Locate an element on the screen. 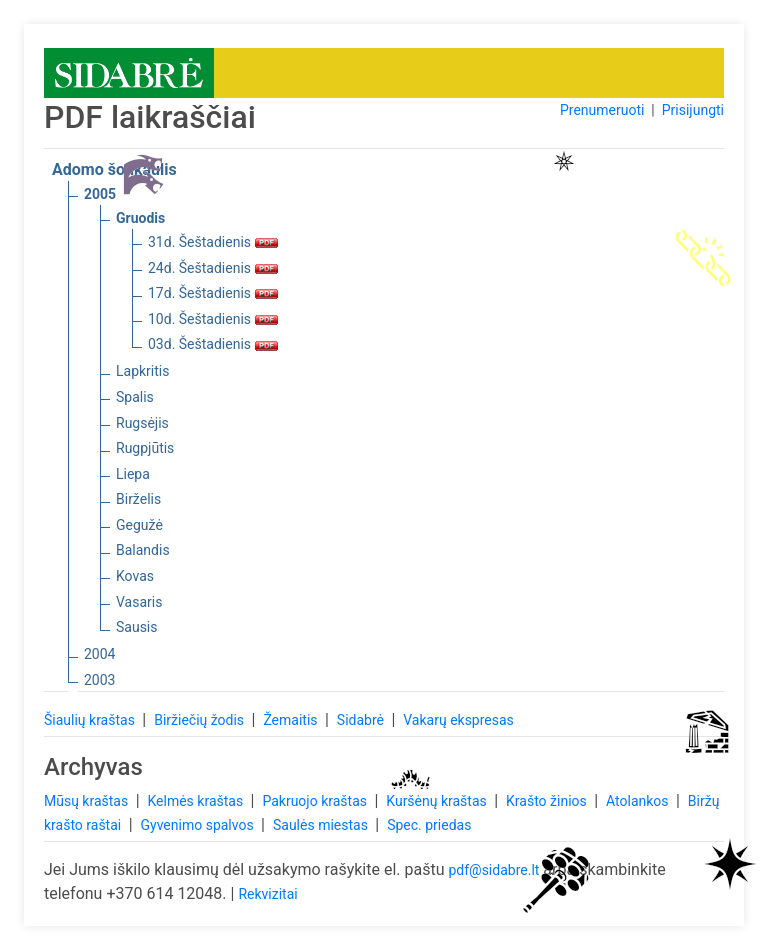 The width and height of the screenshot is (768, 950). explore ancient ruins or archaeological sites is located at coordinates (707, 732).